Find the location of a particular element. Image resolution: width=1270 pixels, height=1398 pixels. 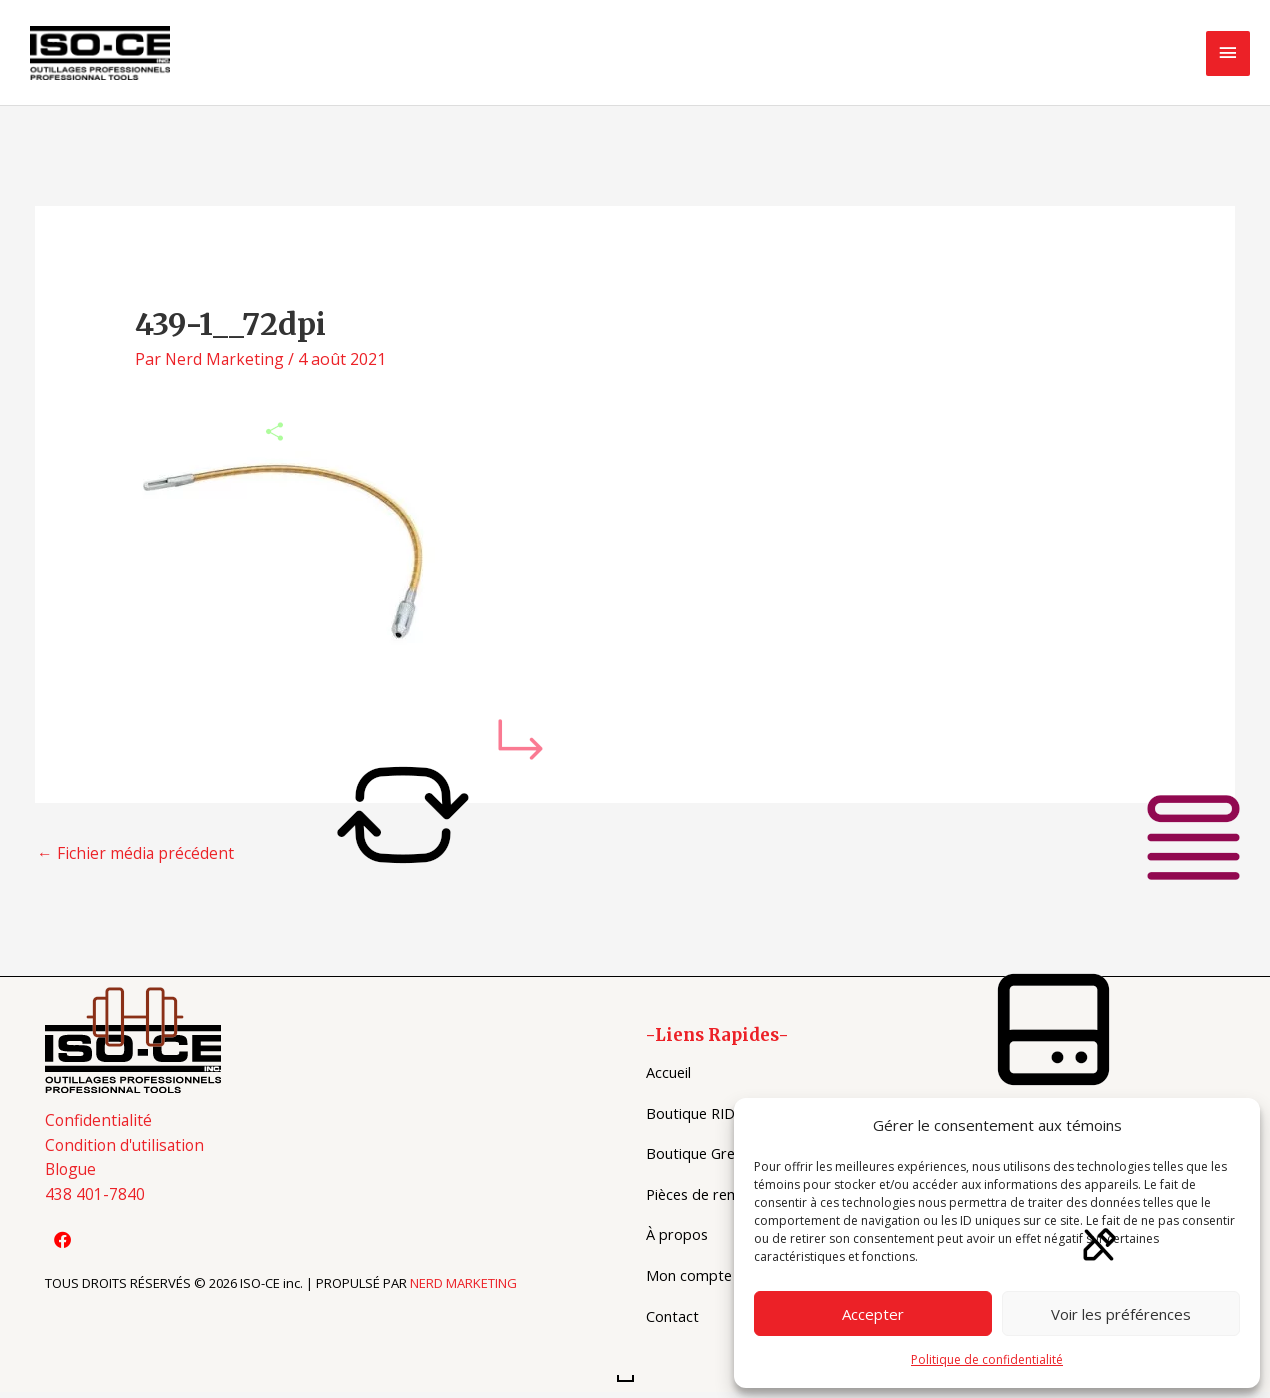

view a playlist or media queue is located at coordinates (1193, 837).